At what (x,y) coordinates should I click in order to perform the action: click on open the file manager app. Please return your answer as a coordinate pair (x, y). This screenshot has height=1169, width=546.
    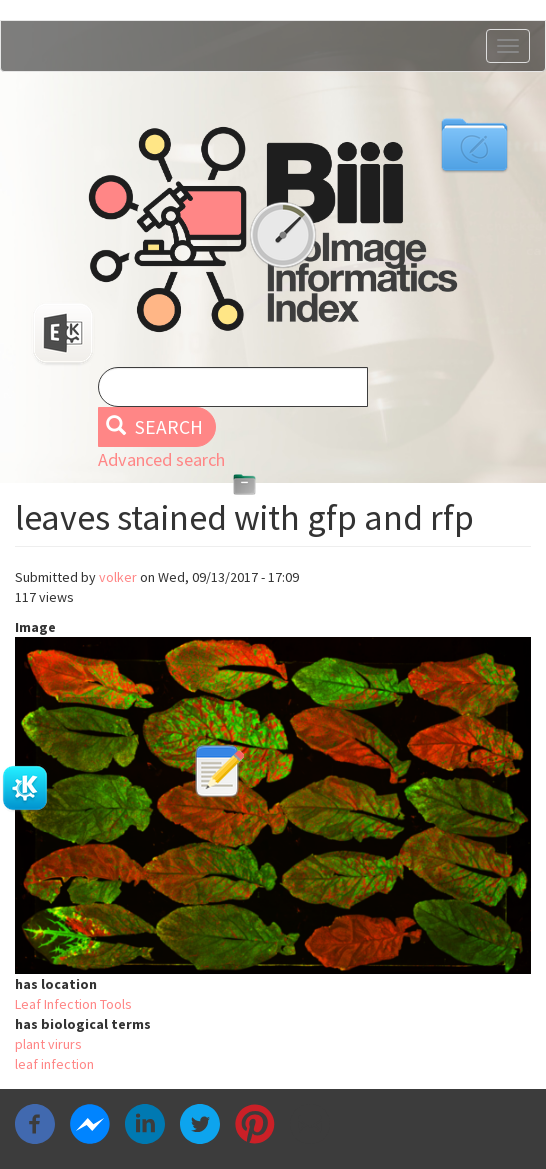
    Looking at the image, I should click on (244, 484).